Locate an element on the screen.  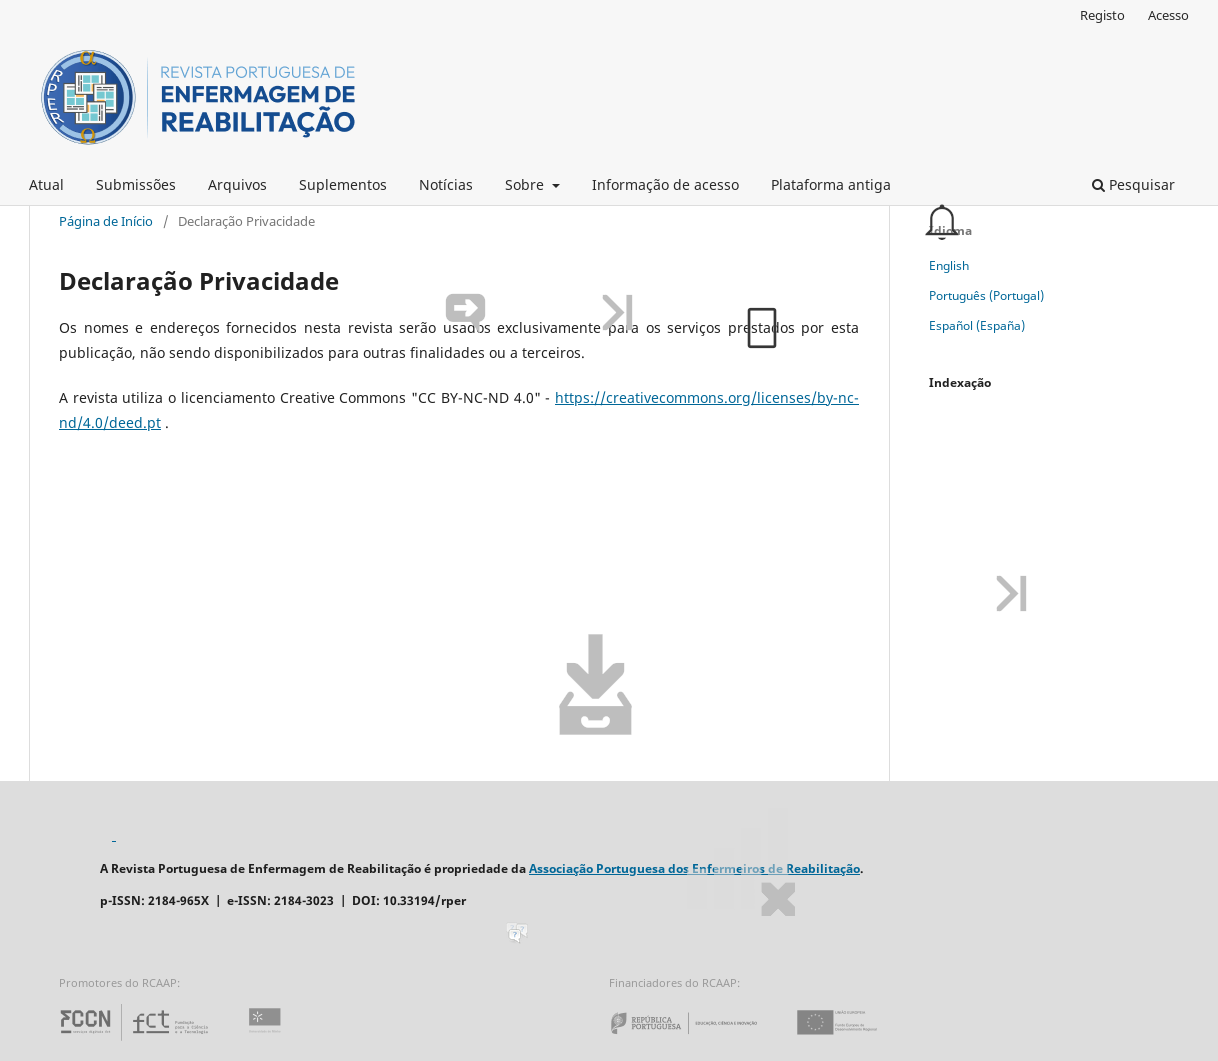
access frequently asked questions is located at coordinates (517, 933).